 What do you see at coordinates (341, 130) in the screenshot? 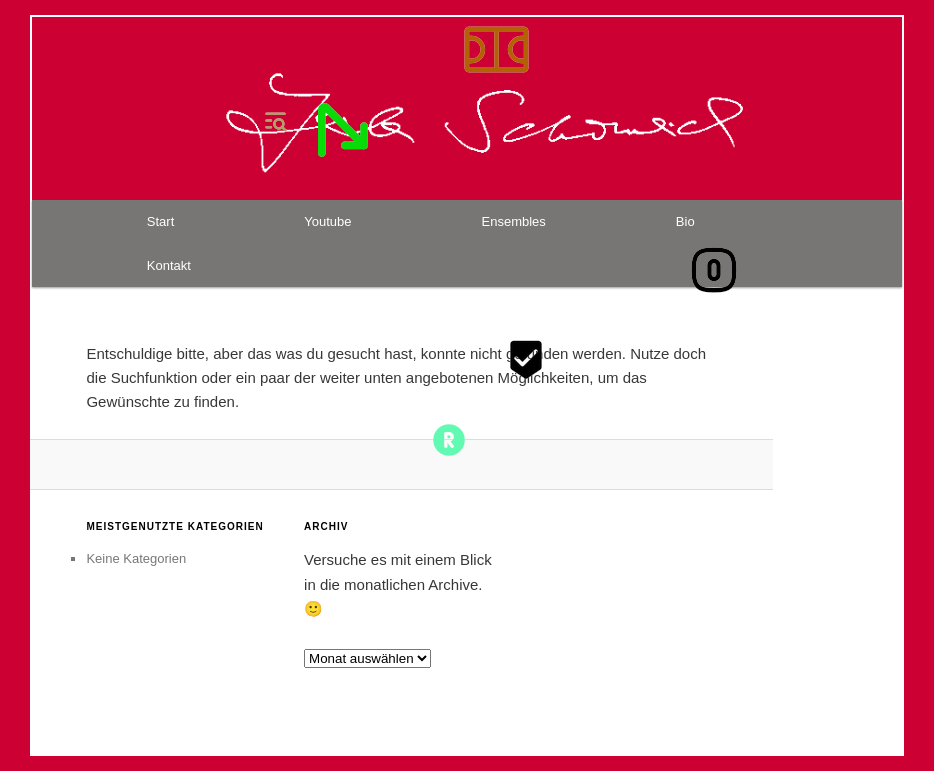
I see `make a sharp right turn (navigation direction)` at bounding box center [341, 130].